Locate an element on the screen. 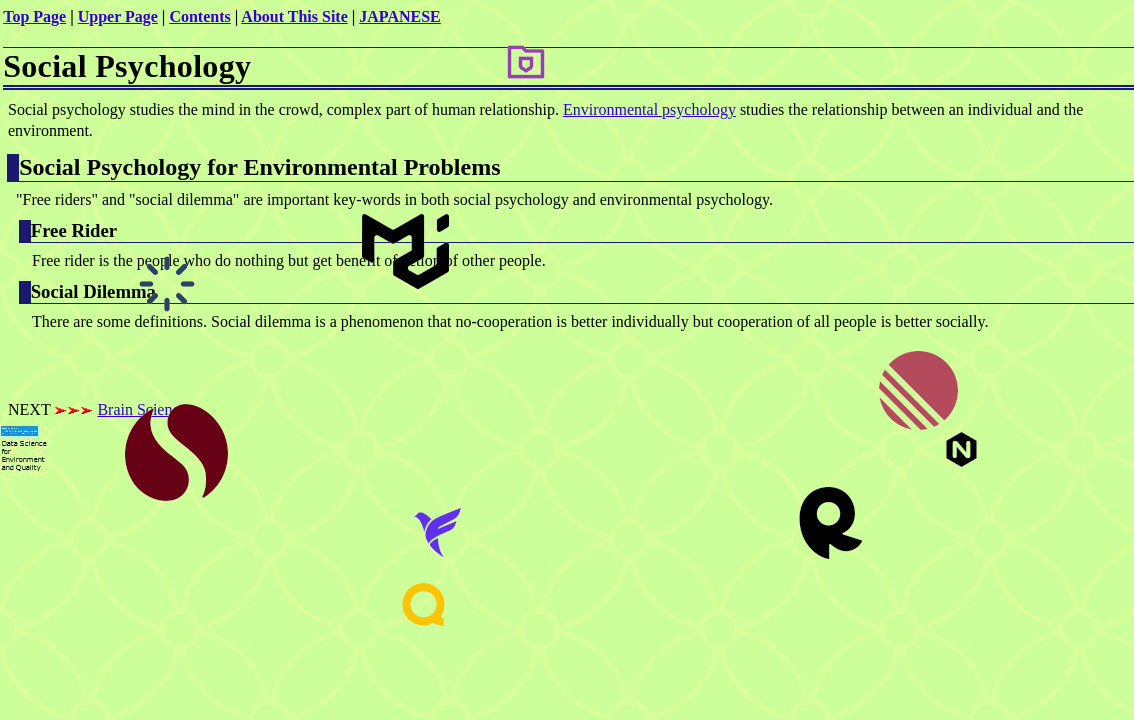 This screenshot has height=720, width=1134. nginx web server logo is located at coordinates (961, 449).